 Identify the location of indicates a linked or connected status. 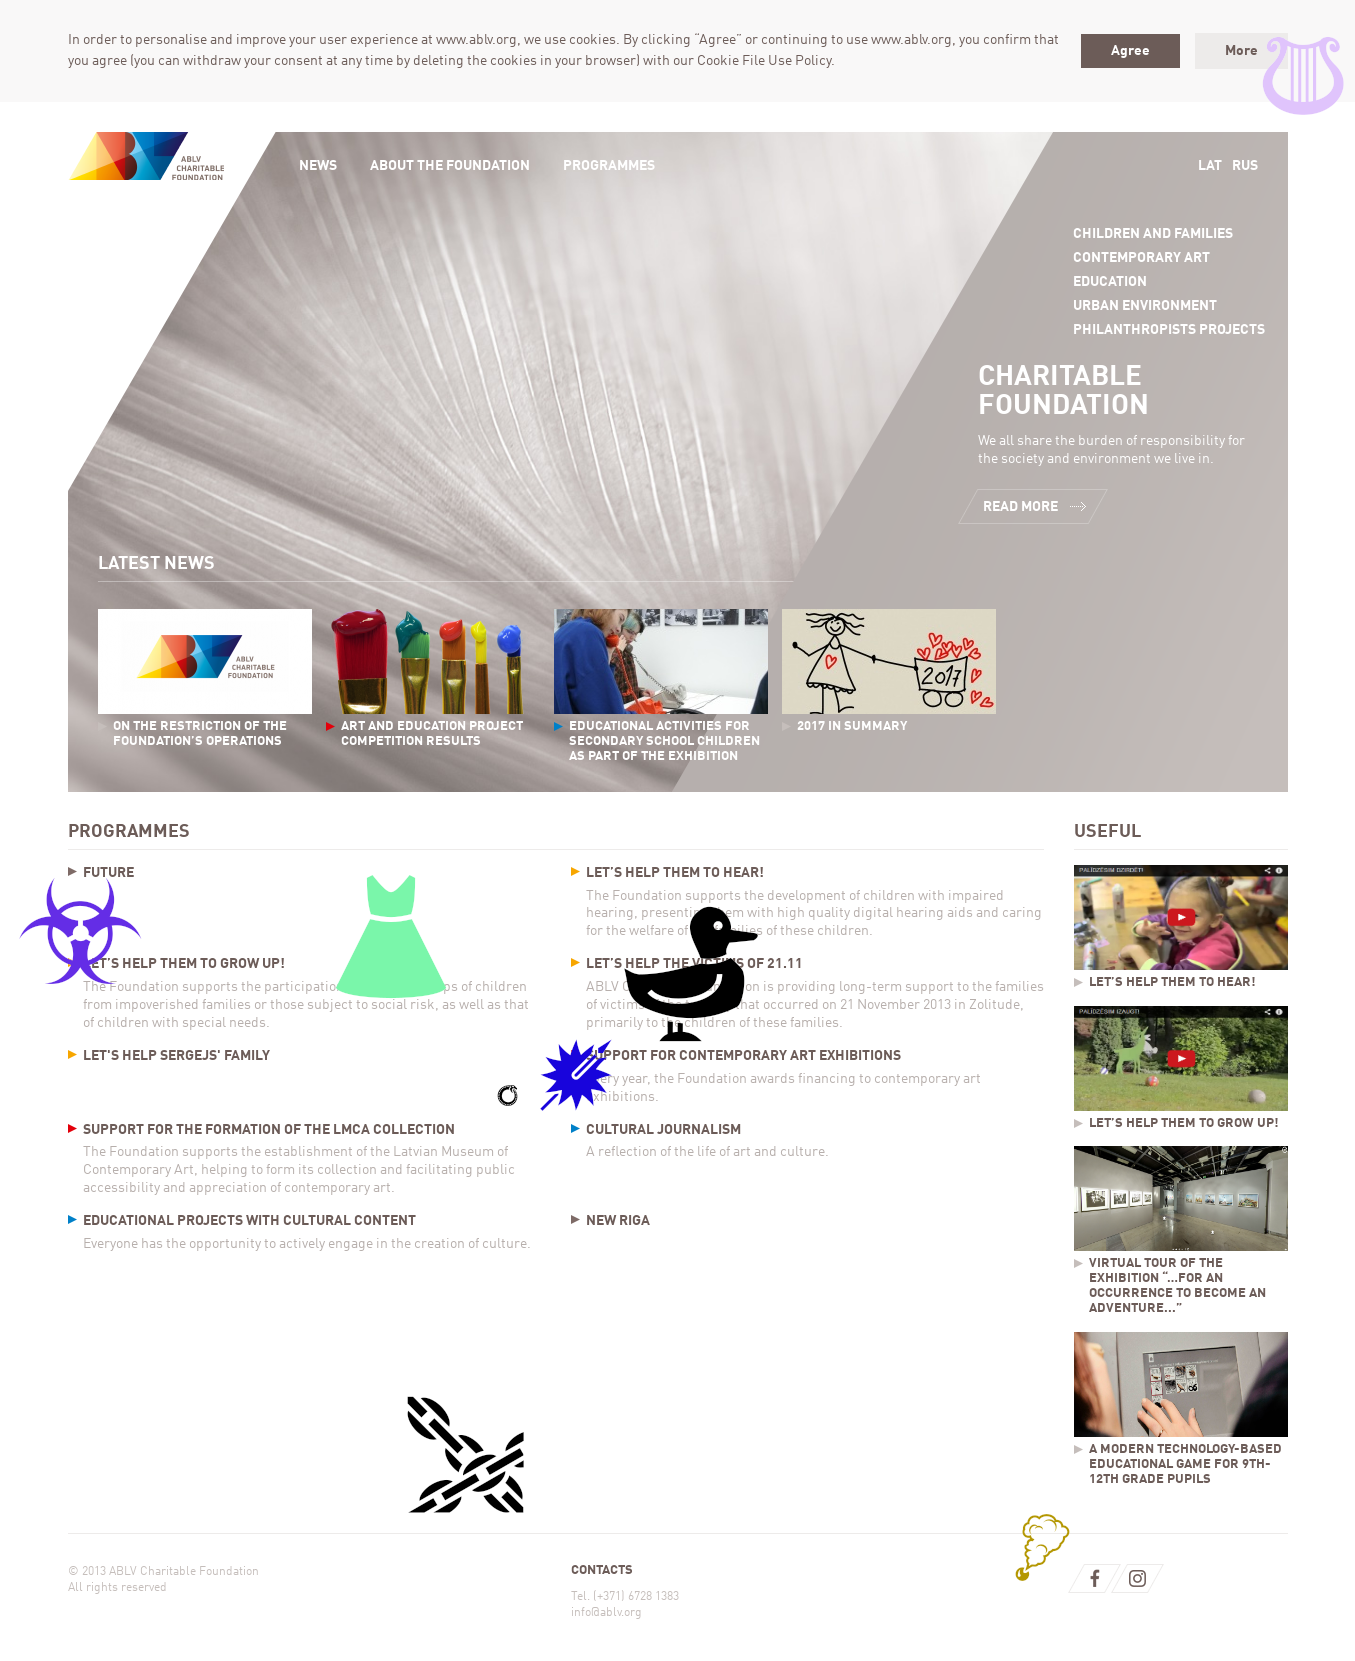
(465, 1454).